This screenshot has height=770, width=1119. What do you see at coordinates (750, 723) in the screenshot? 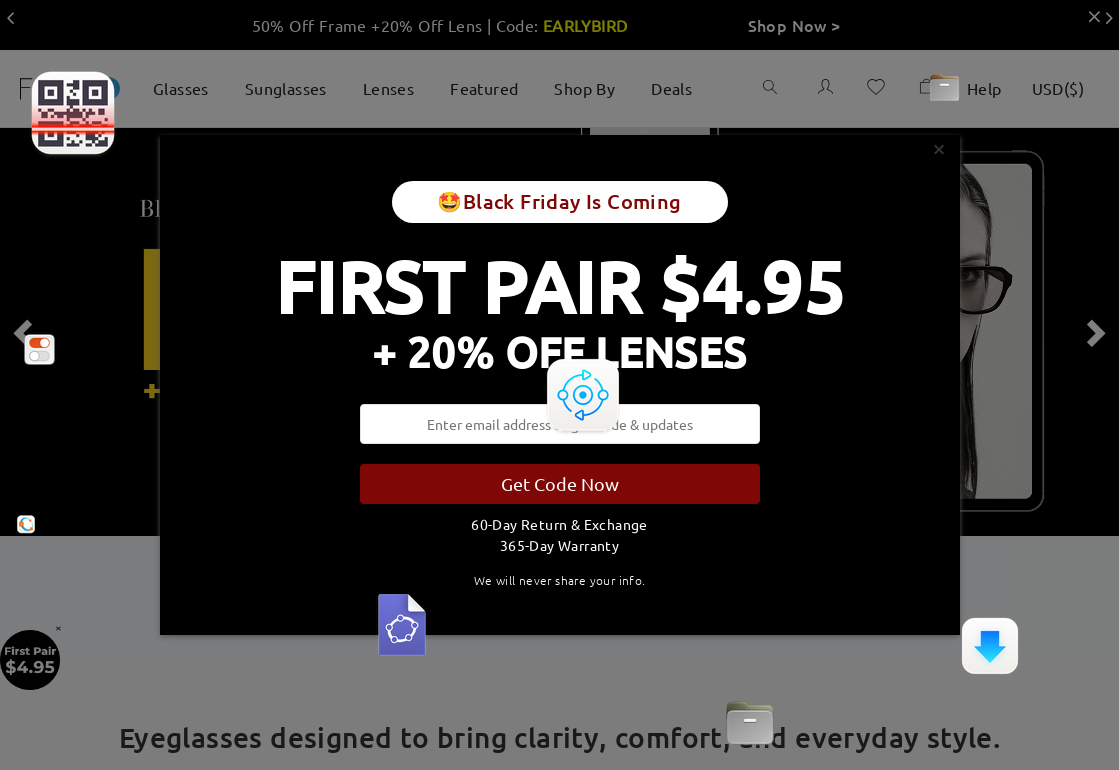
I see `open the file manager application` at bounding box center [750, 723].